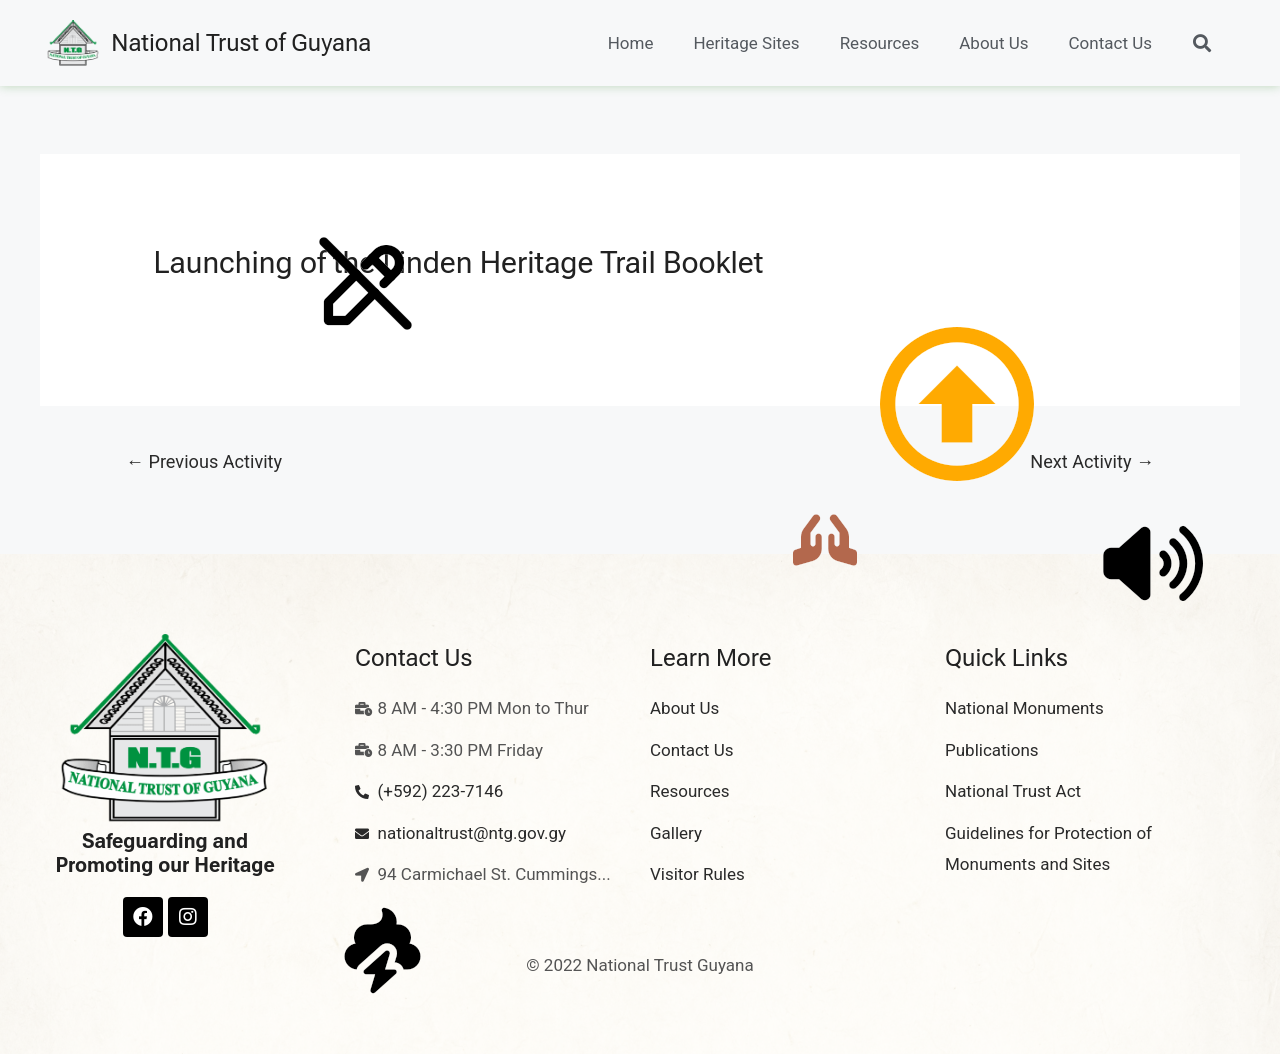  What do you see at coordinates (957, 404) in the screenshot?
I see `scroll to top of page` at bounding box center [957, 404].